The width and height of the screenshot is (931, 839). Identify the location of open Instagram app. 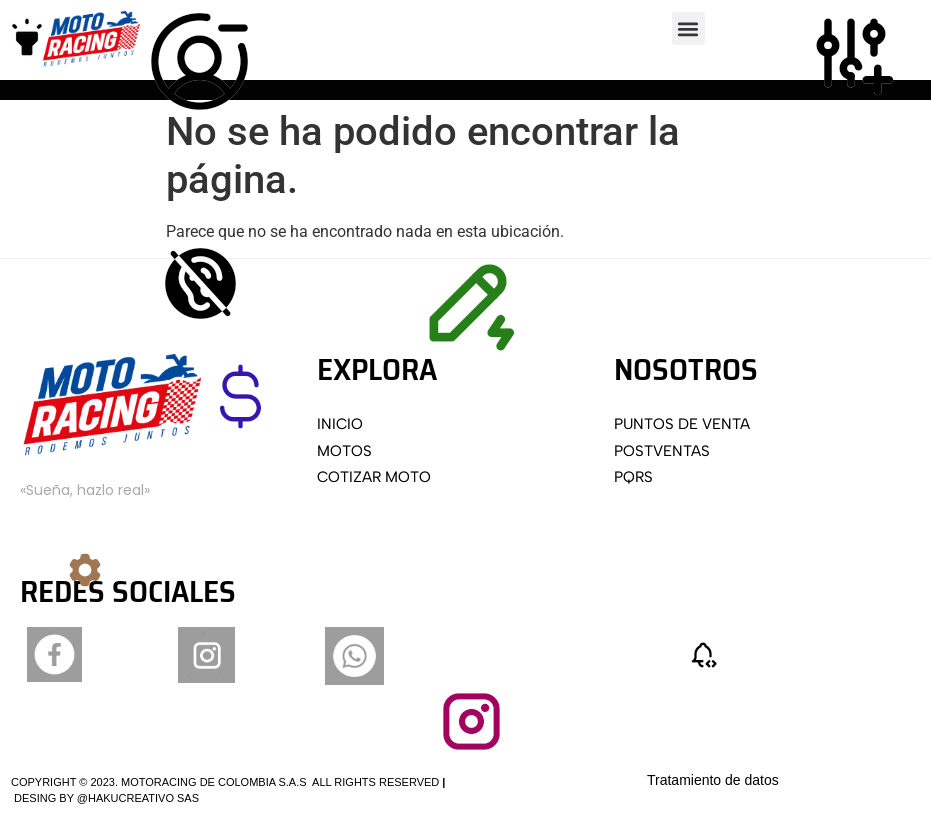
(471, 721).